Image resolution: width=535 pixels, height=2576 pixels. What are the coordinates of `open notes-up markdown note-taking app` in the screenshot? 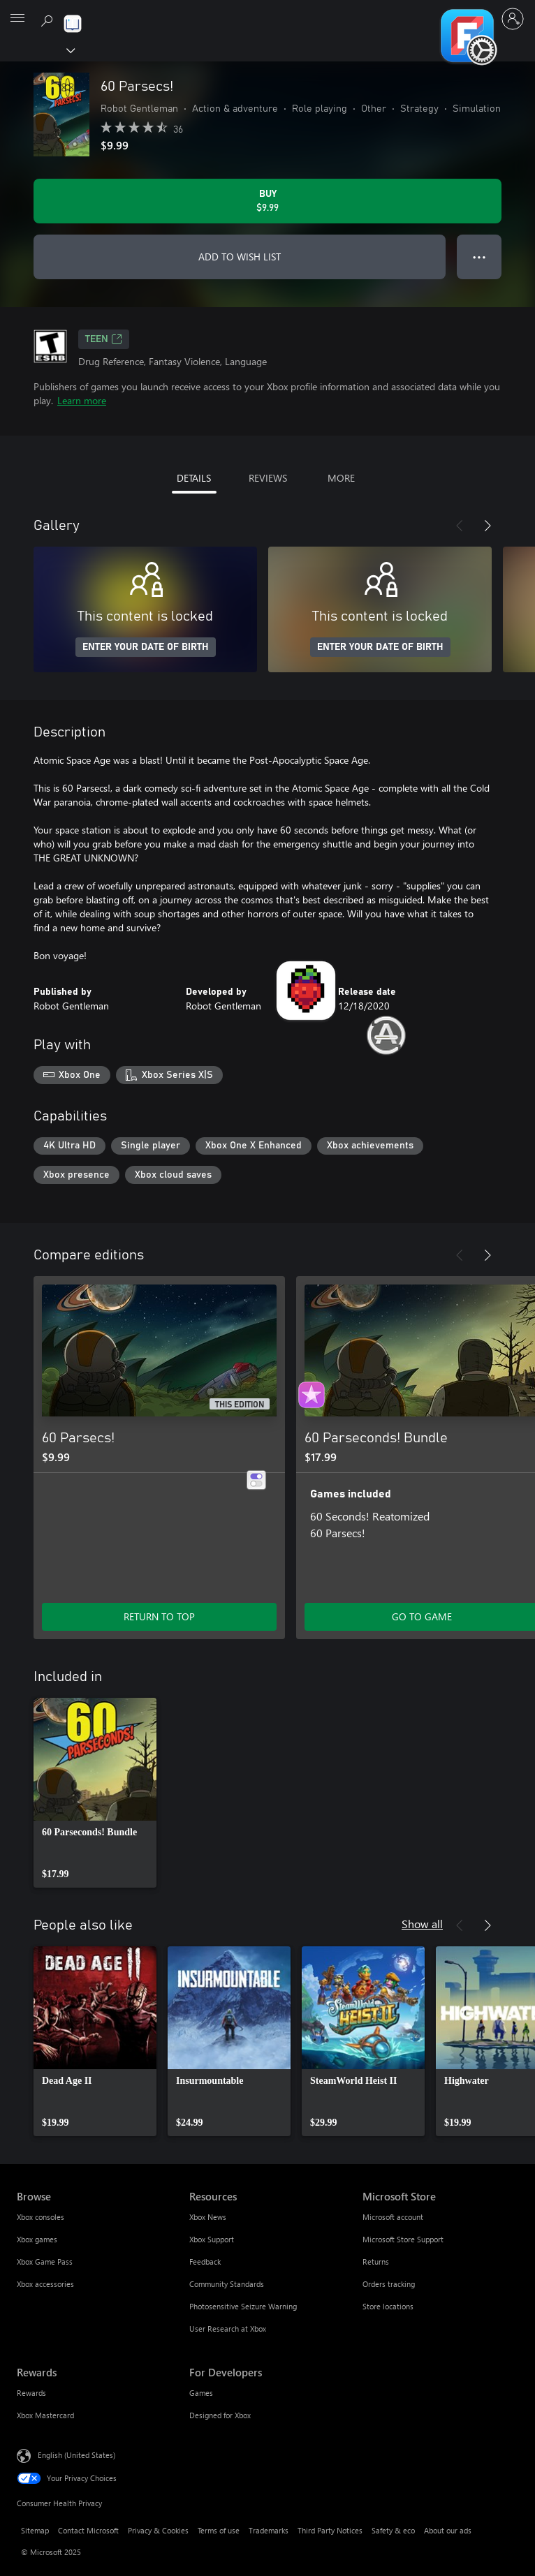 It's located at (73, 24).